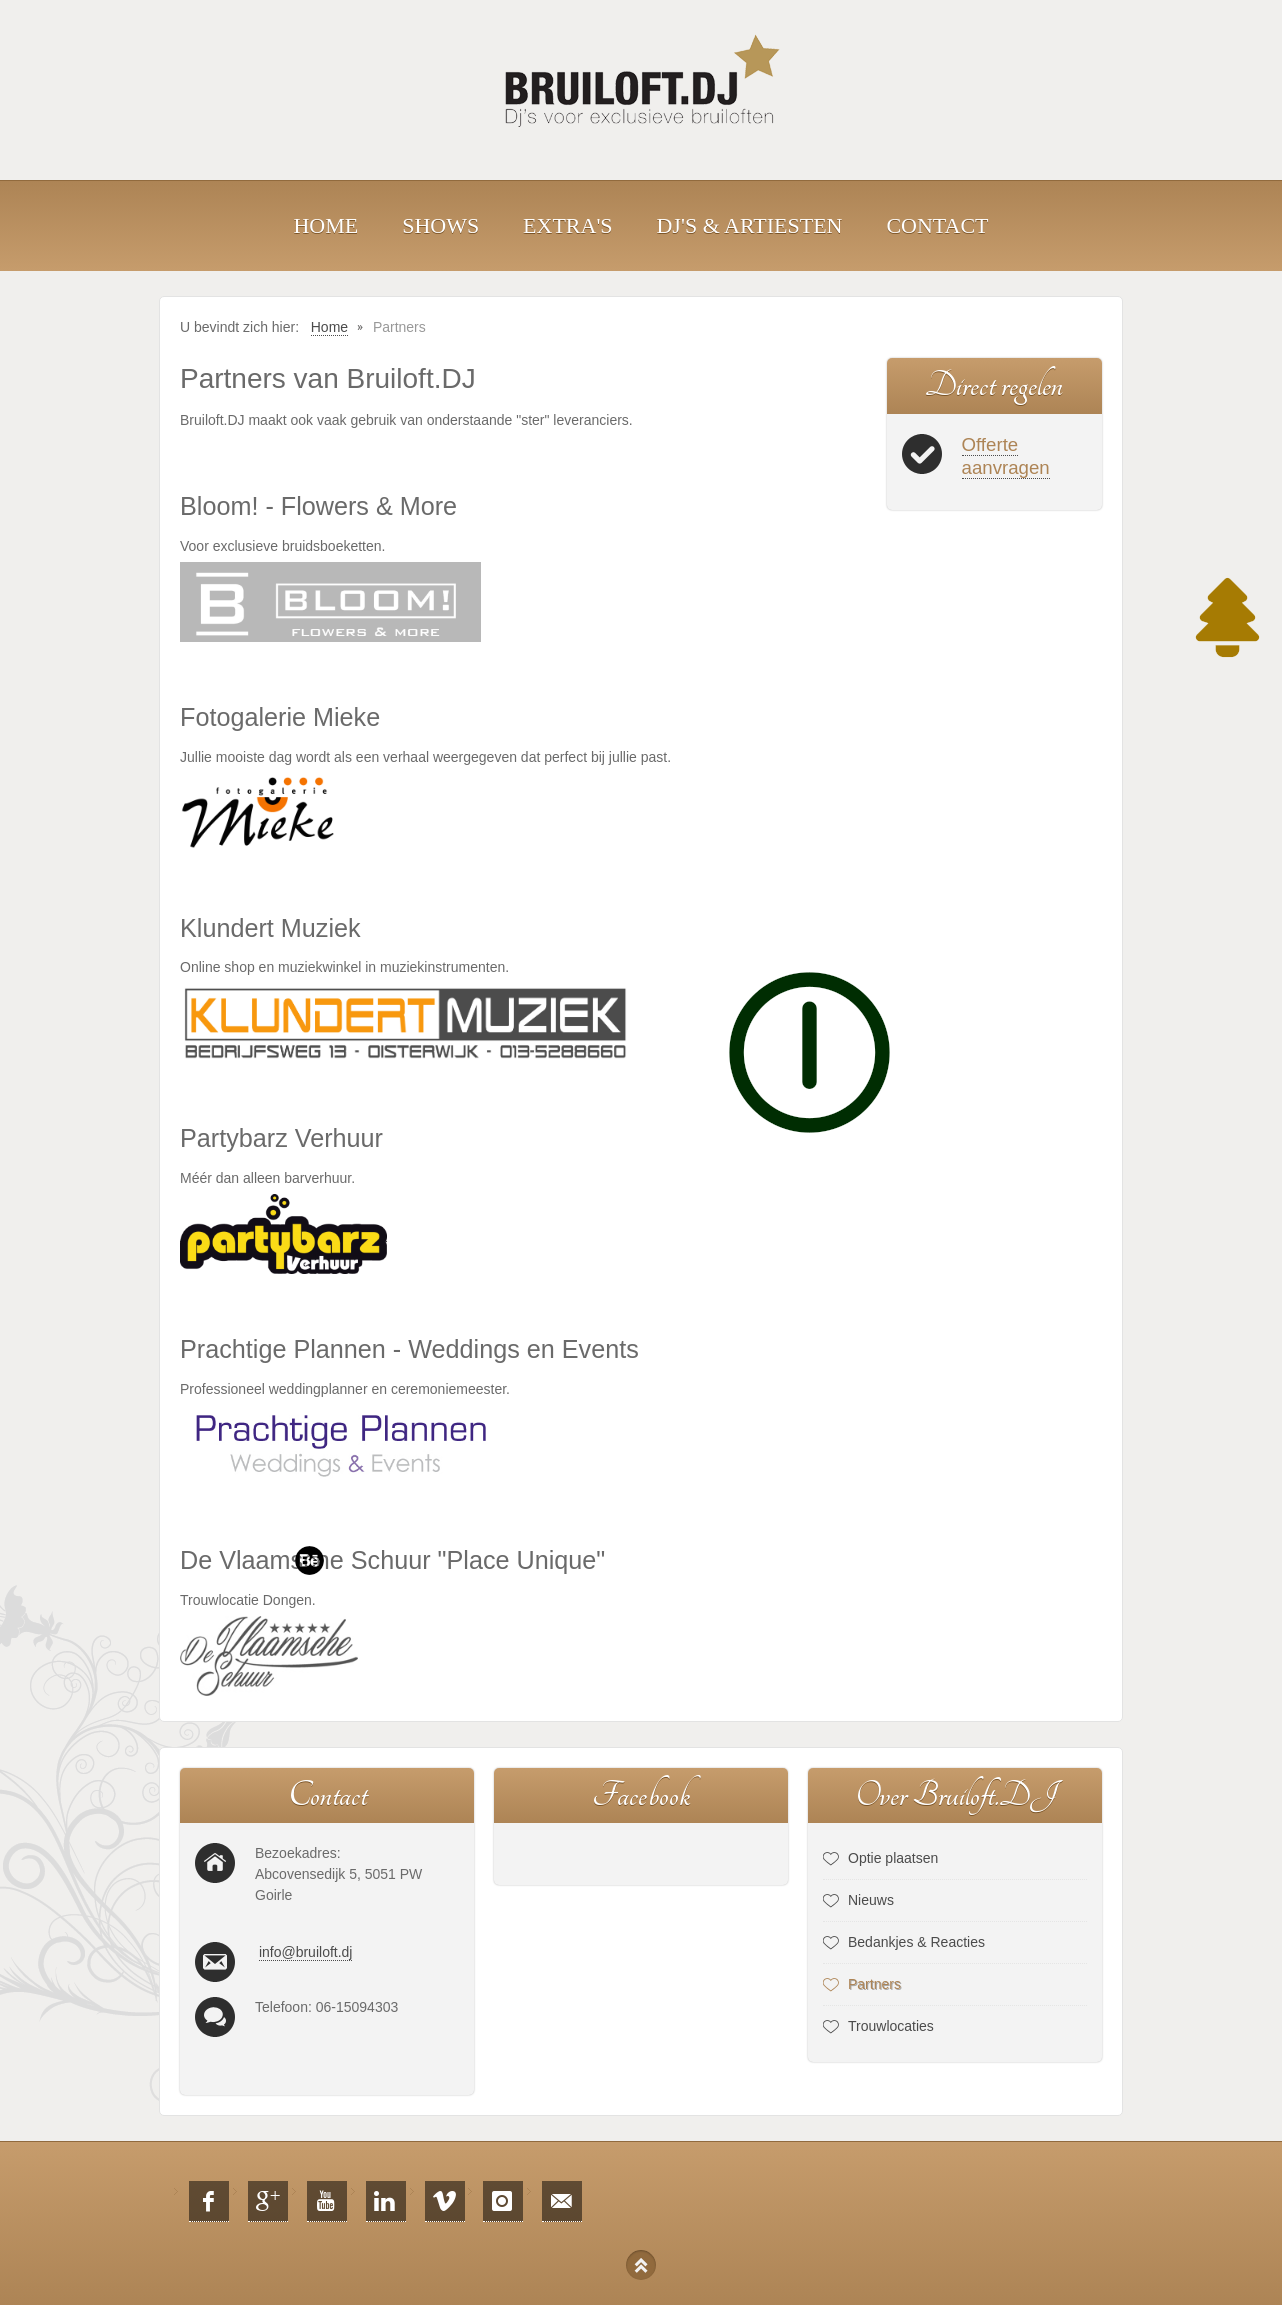 The image size is (1282, 2305). I want to click on visit Behance profile or portfolio, so click(309, 1560).